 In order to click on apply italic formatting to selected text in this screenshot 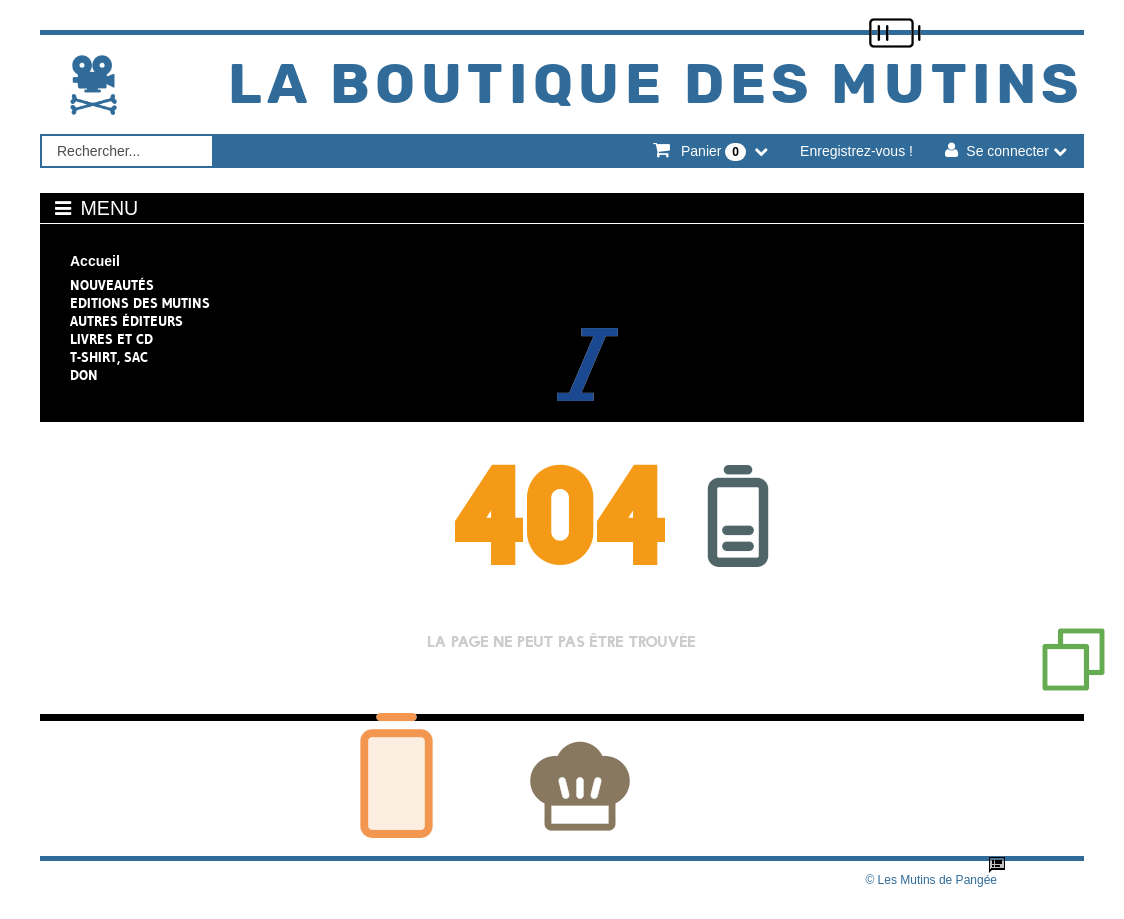, I will do `click(589, 364)`.